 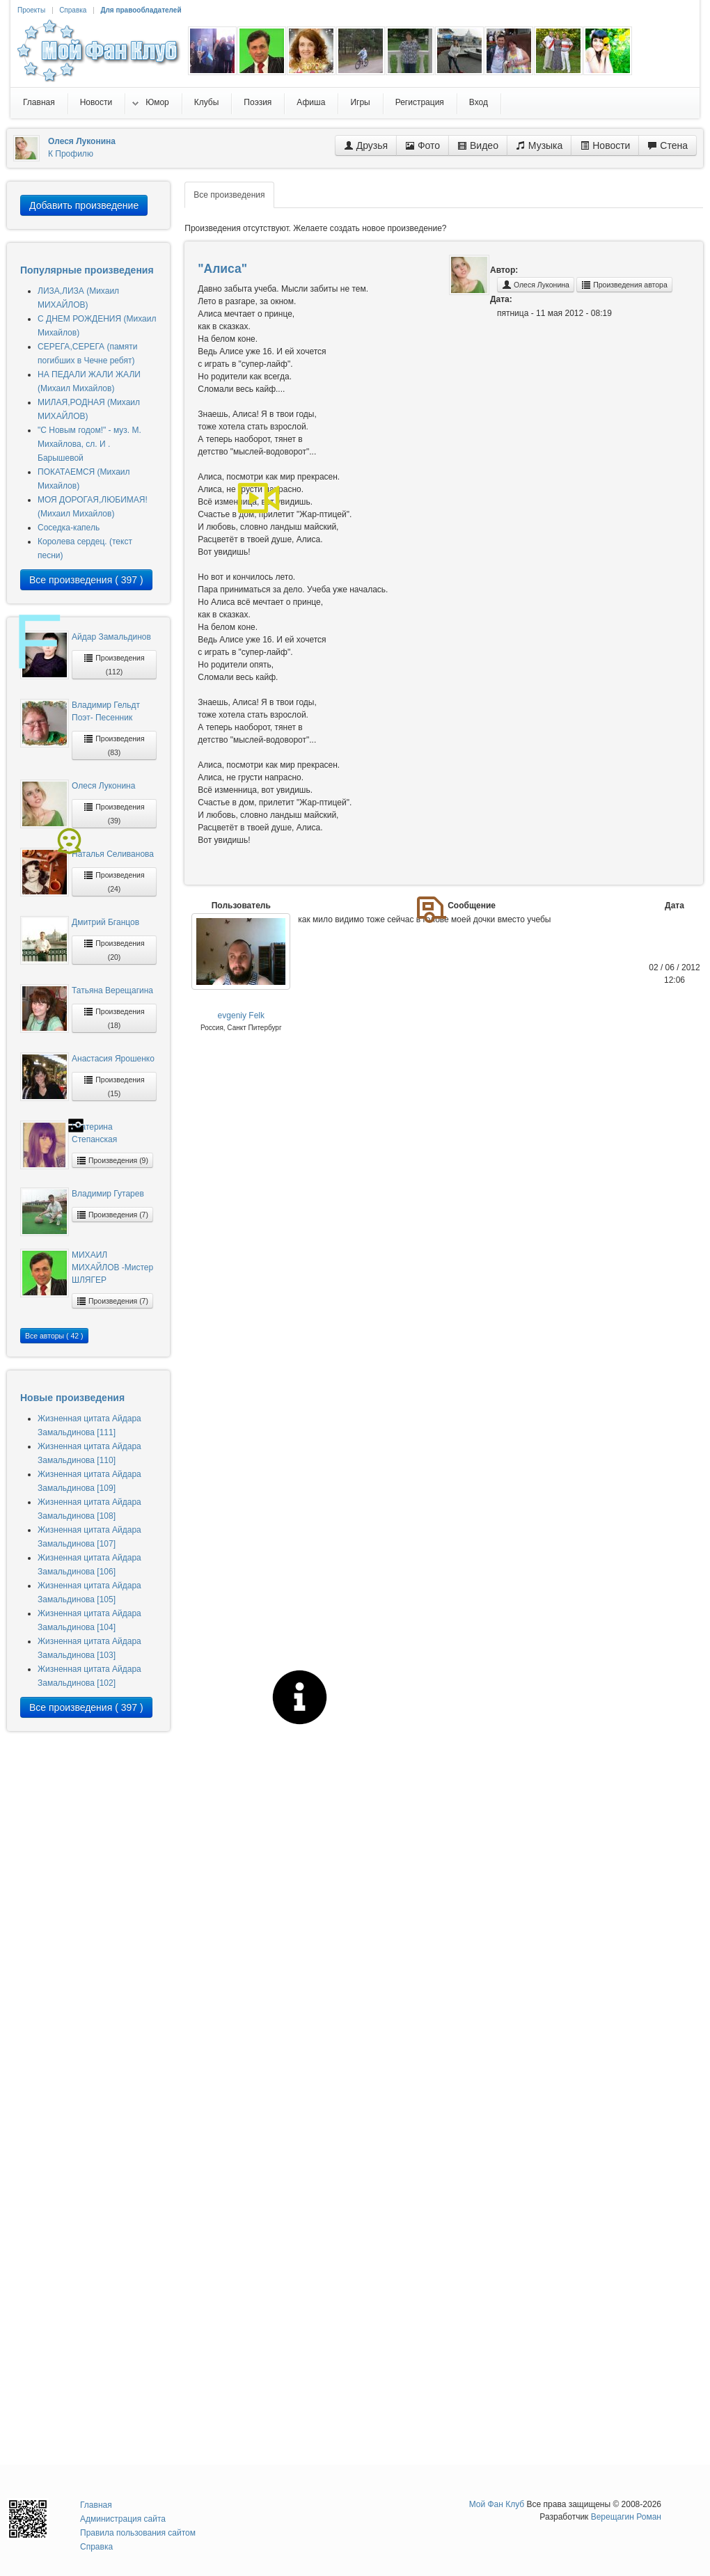 I want to click on indicates a criminal or suspect profile, so click(x=69, y=841).